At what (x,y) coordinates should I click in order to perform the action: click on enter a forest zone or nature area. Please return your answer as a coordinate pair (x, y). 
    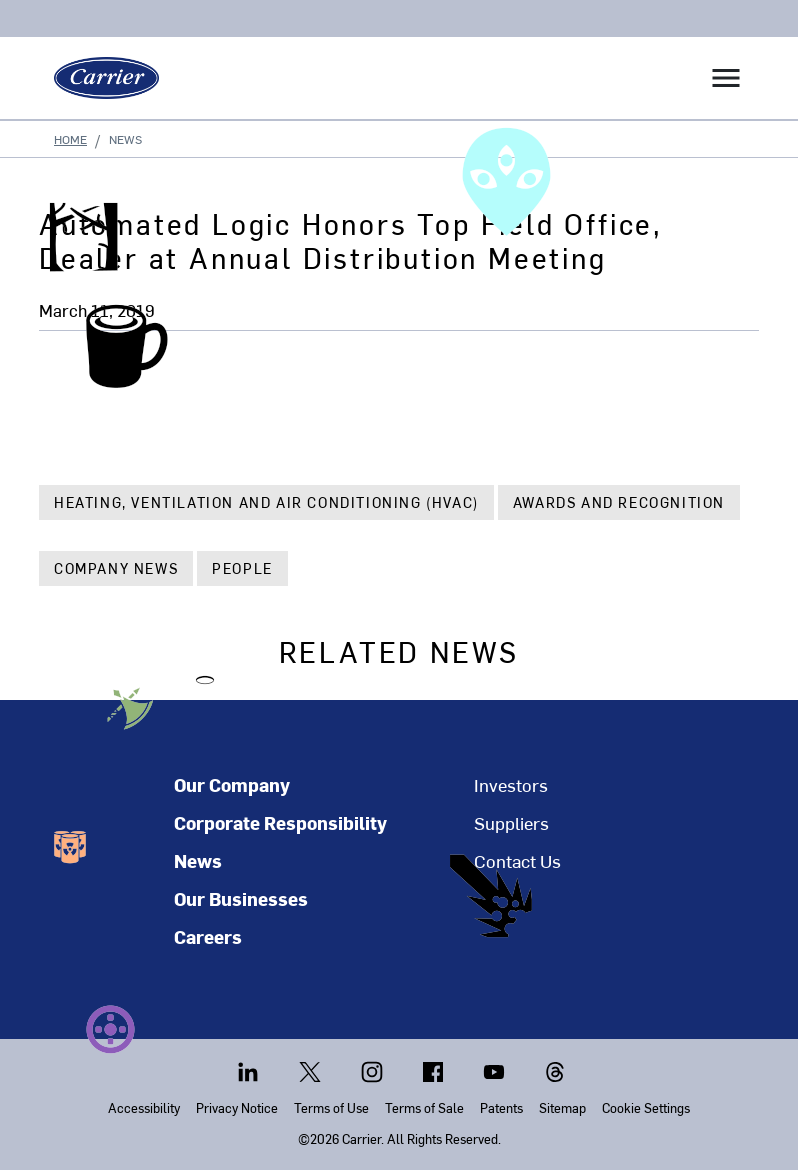
    Looking at the image, I should click on (83, 237).